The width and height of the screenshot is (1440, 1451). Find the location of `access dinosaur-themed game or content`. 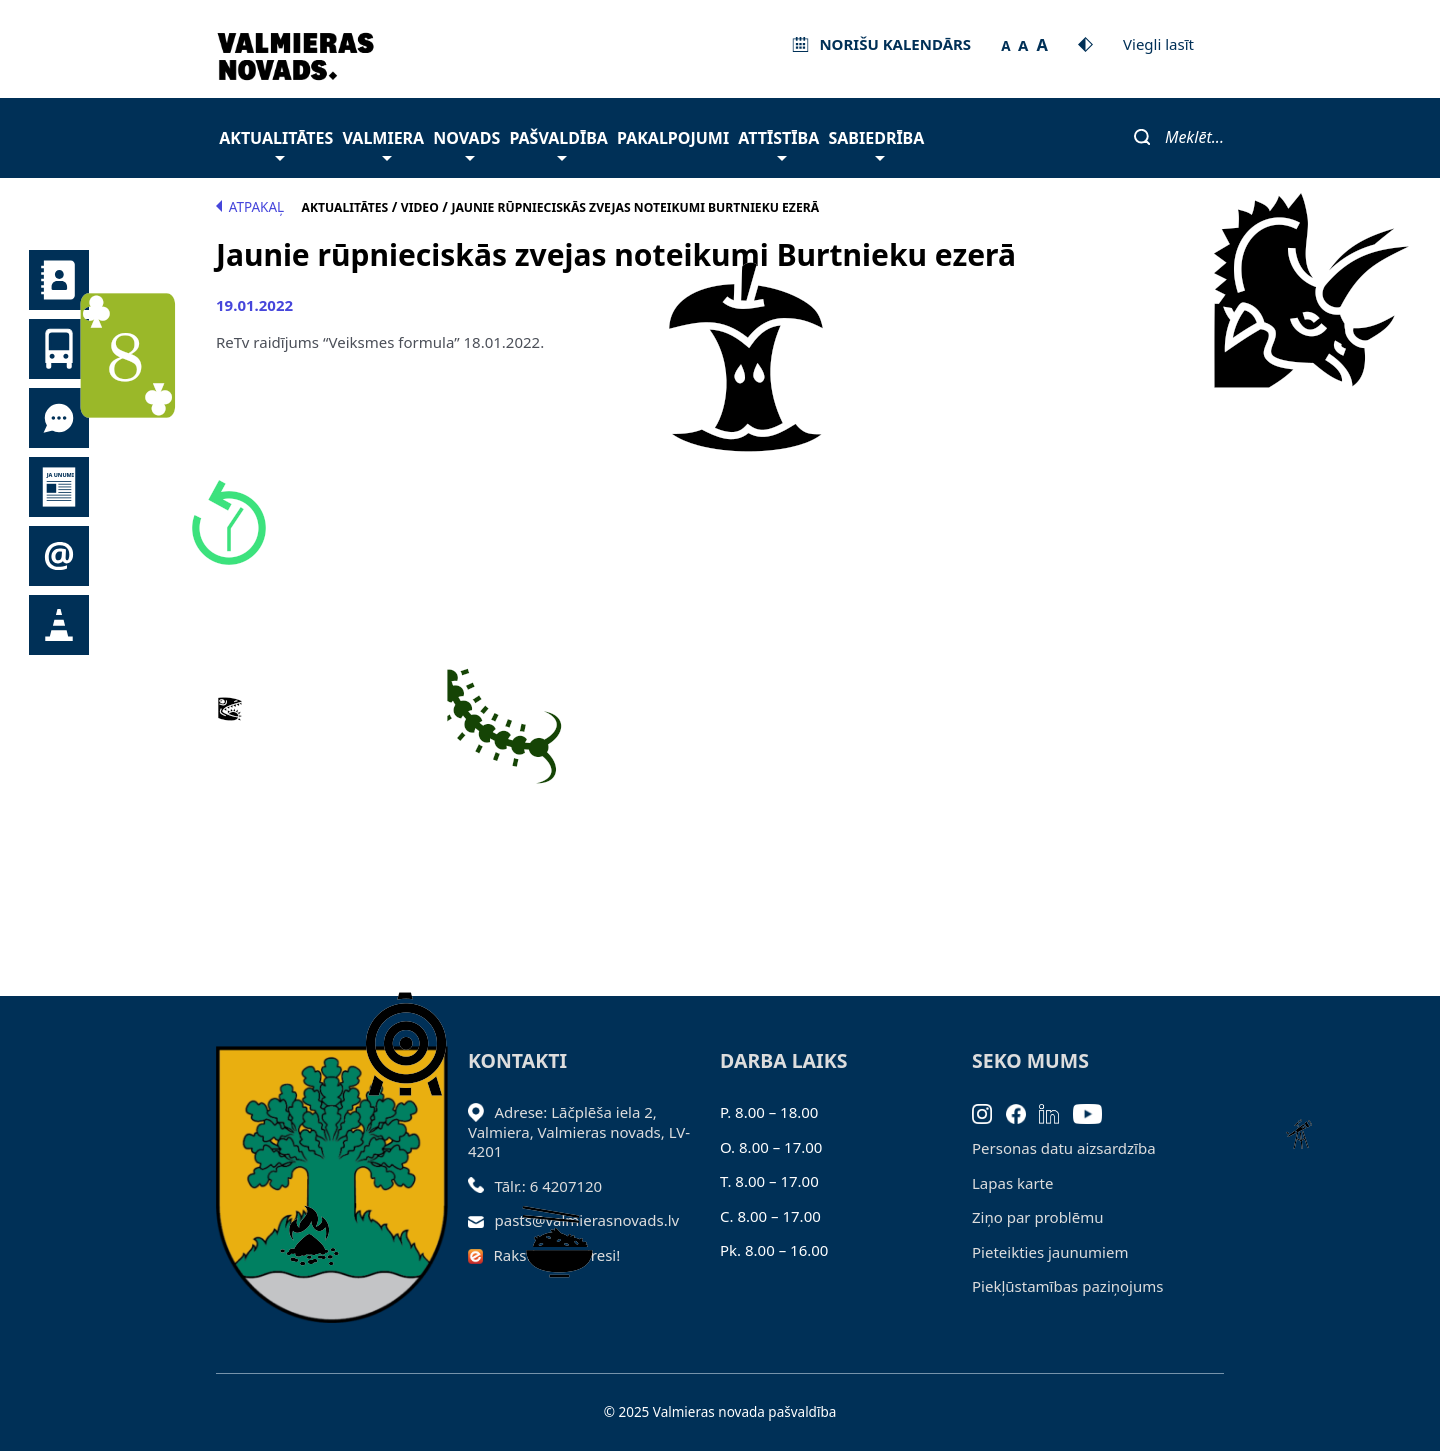

access dinosaur-themed game or content is located at coordinates (1312, 289).